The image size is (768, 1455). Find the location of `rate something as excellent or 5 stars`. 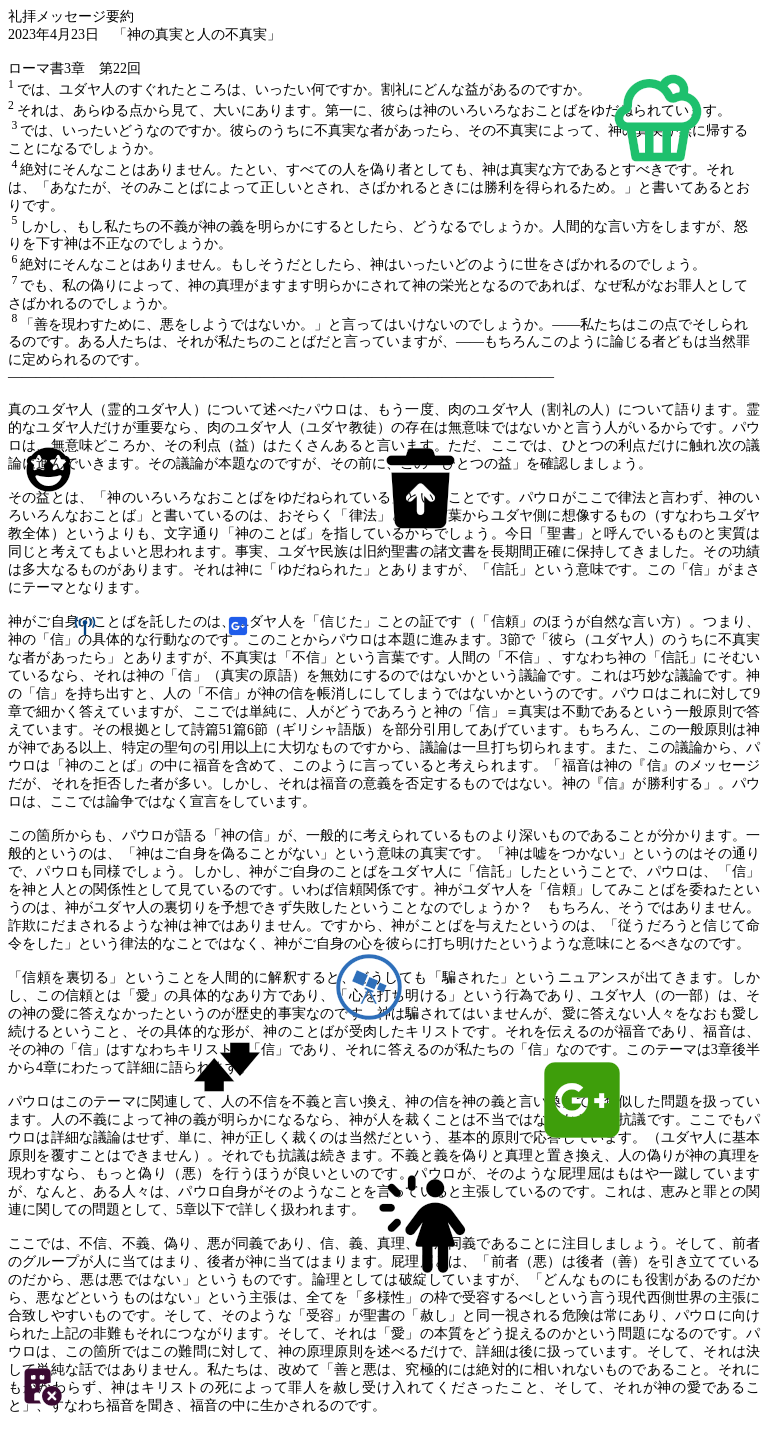

rate something as excellent or 5 stars is located at coordinates (48, 469).